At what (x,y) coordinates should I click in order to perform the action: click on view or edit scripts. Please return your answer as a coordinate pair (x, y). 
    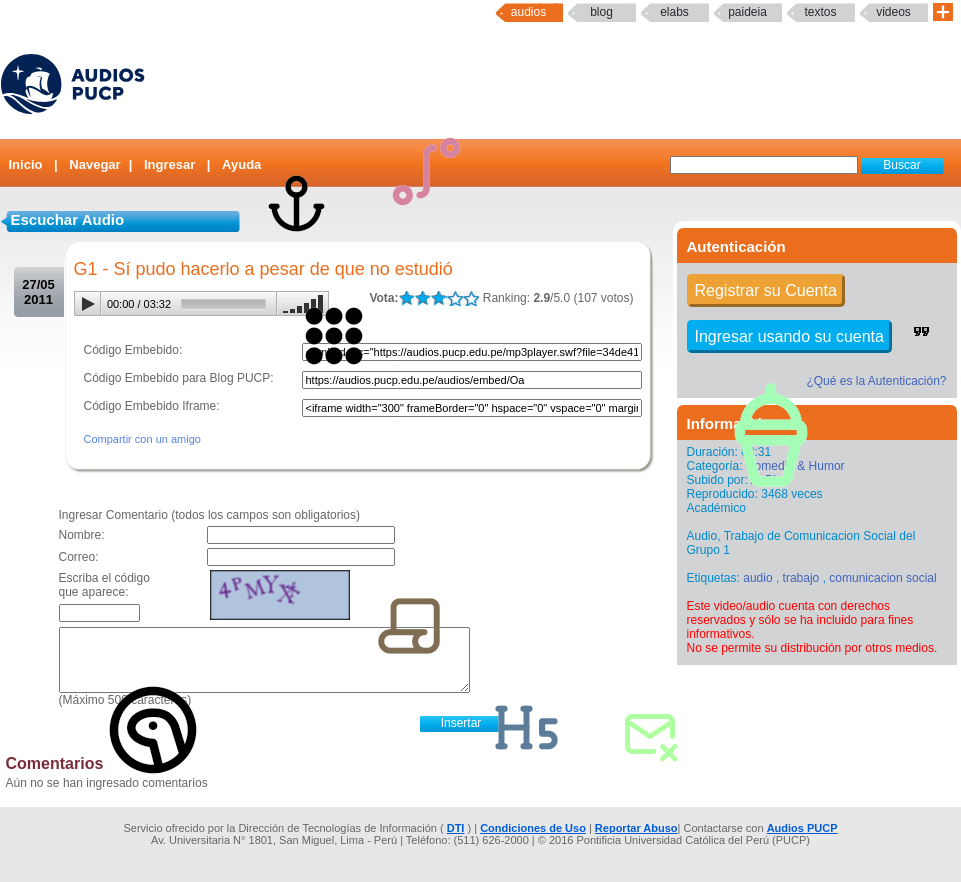
    Looking at the image, I should click on (409, 626).